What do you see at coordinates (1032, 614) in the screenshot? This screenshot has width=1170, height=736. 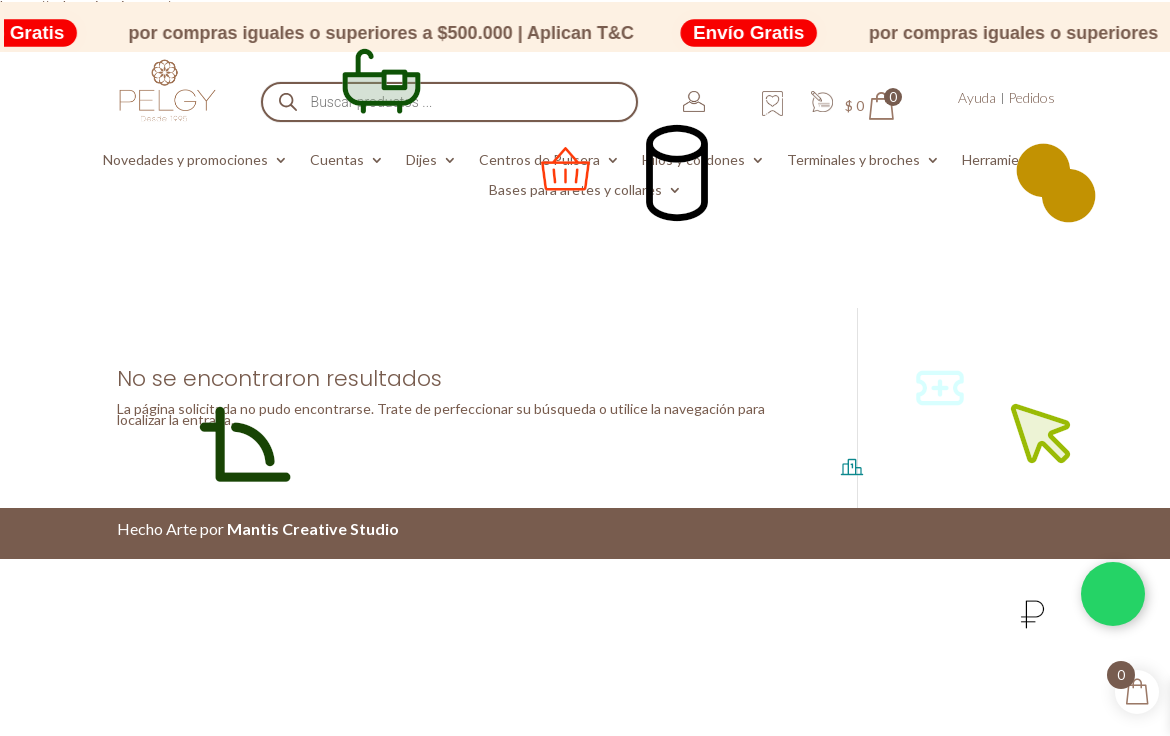 I see `indicates Russian ruble currency` at bounding box center [1032, 614].